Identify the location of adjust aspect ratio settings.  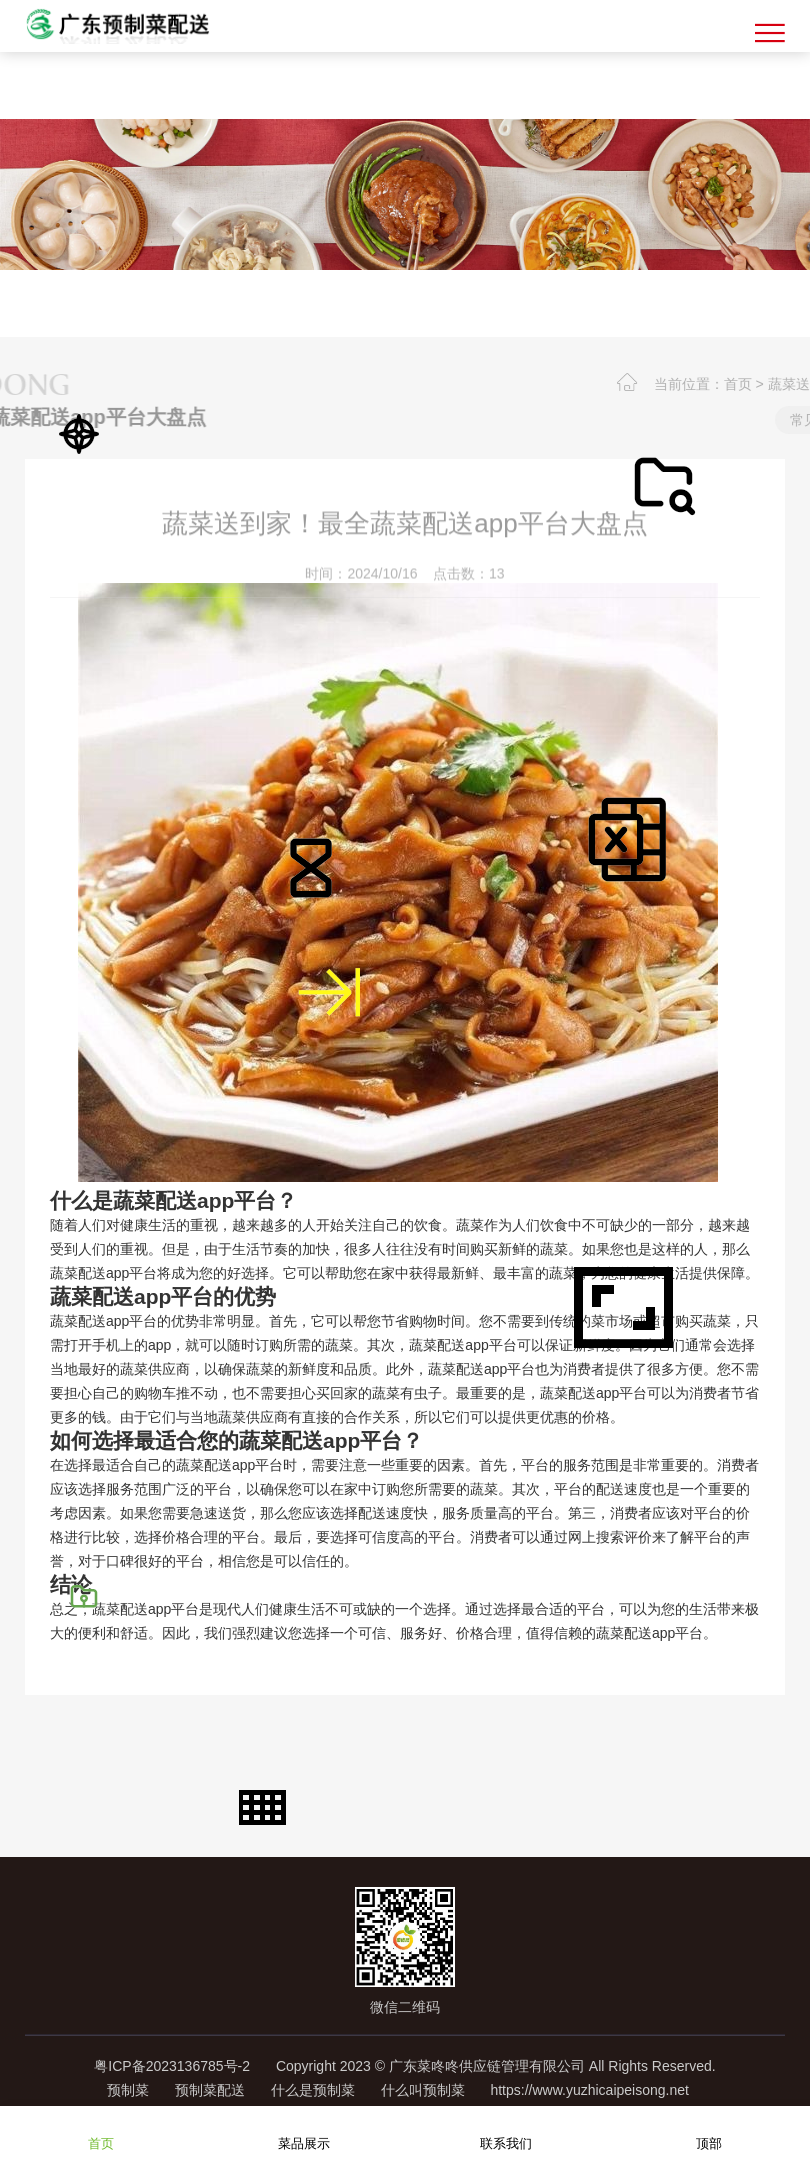
(623, 1307).